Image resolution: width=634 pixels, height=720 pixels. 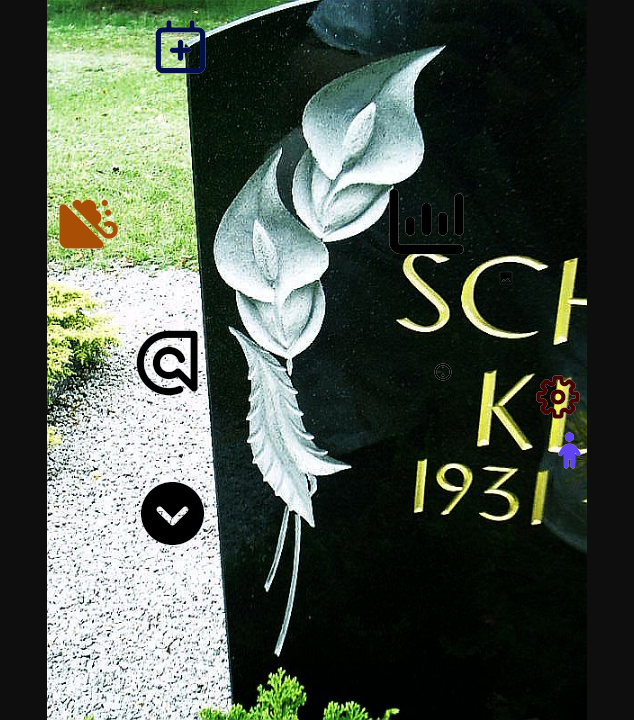 What do you see at coordinates (558, 397) in the screenshot?
I see `access app settings` at bounding box center [558, 397].